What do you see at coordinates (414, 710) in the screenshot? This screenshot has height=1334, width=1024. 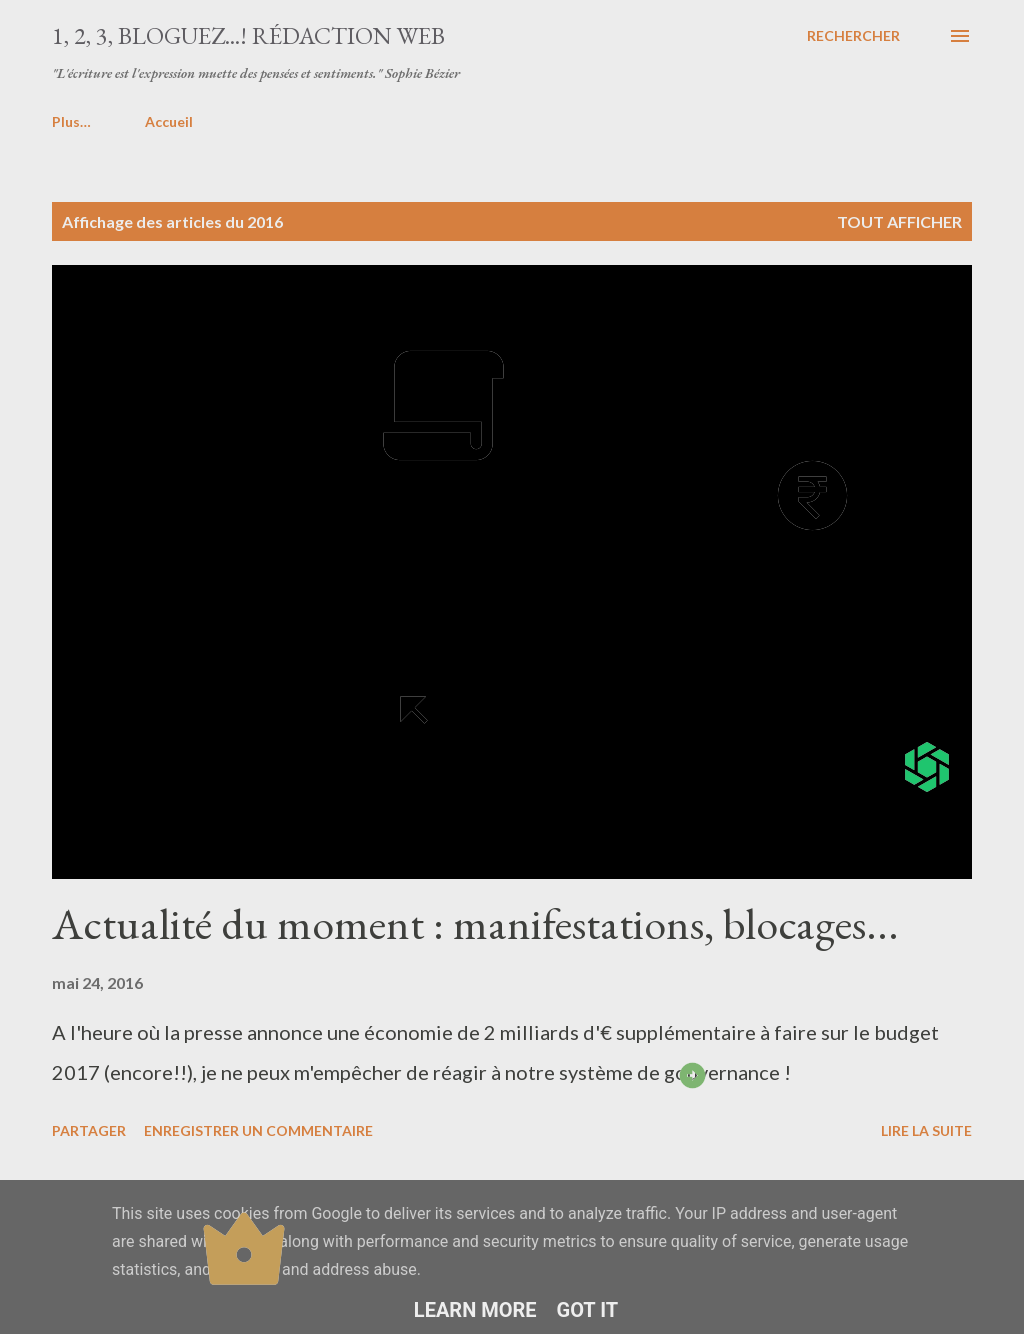 I see `navigate back and up in hierarchy` at bounding box center [414, 710].